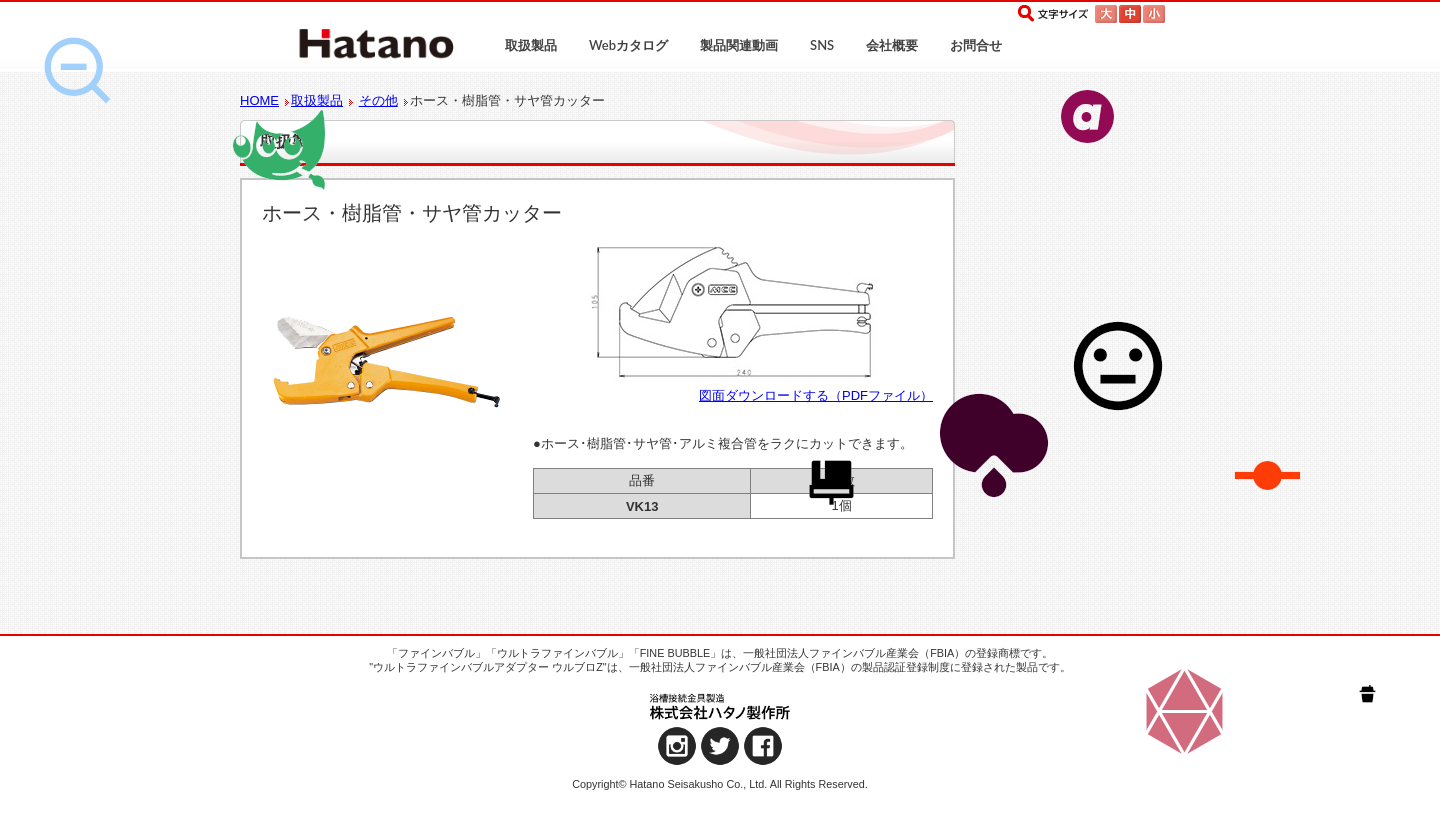 The width and height of the screenshot is (1440, 820). I want to click on zoom out to see more content, so click(77, 70).